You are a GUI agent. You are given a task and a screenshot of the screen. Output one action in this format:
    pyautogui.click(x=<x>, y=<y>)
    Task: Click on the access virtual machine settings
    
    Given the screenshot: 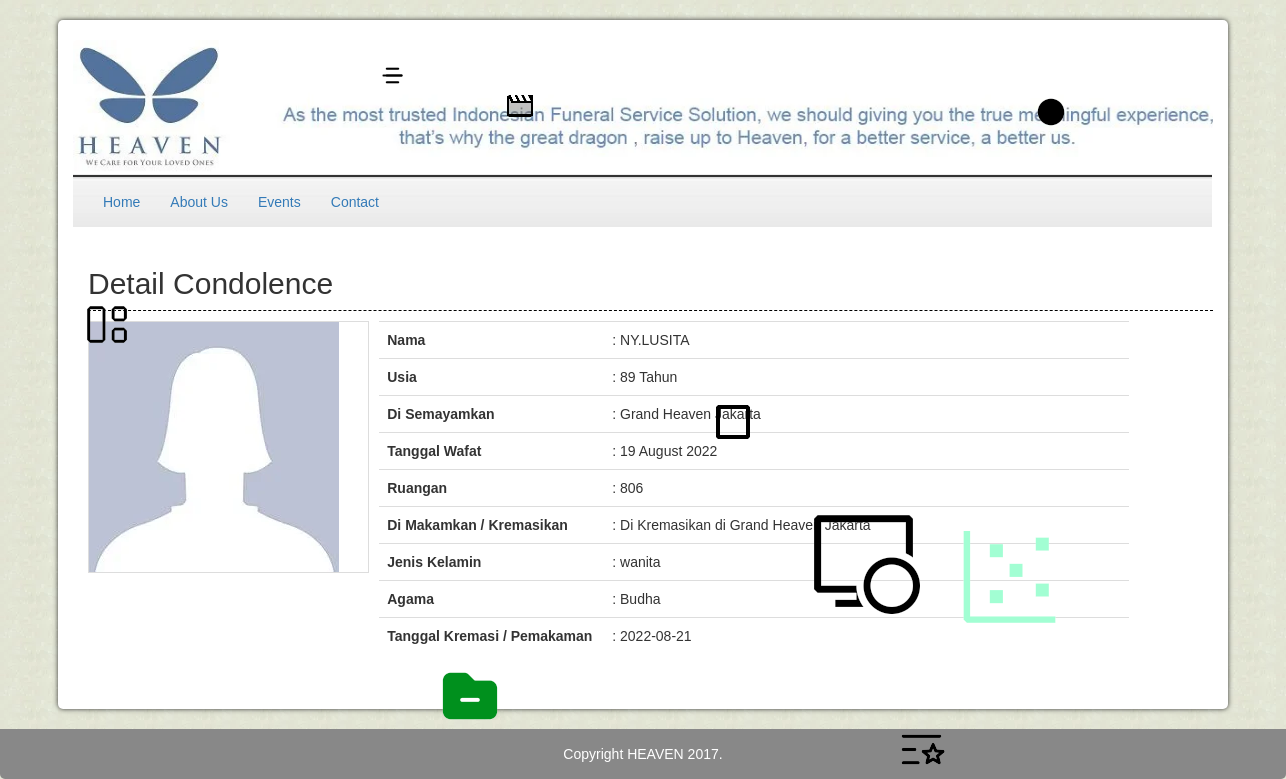 What is the action you would take?
    pyautogui.click(x=863, y=557)
    